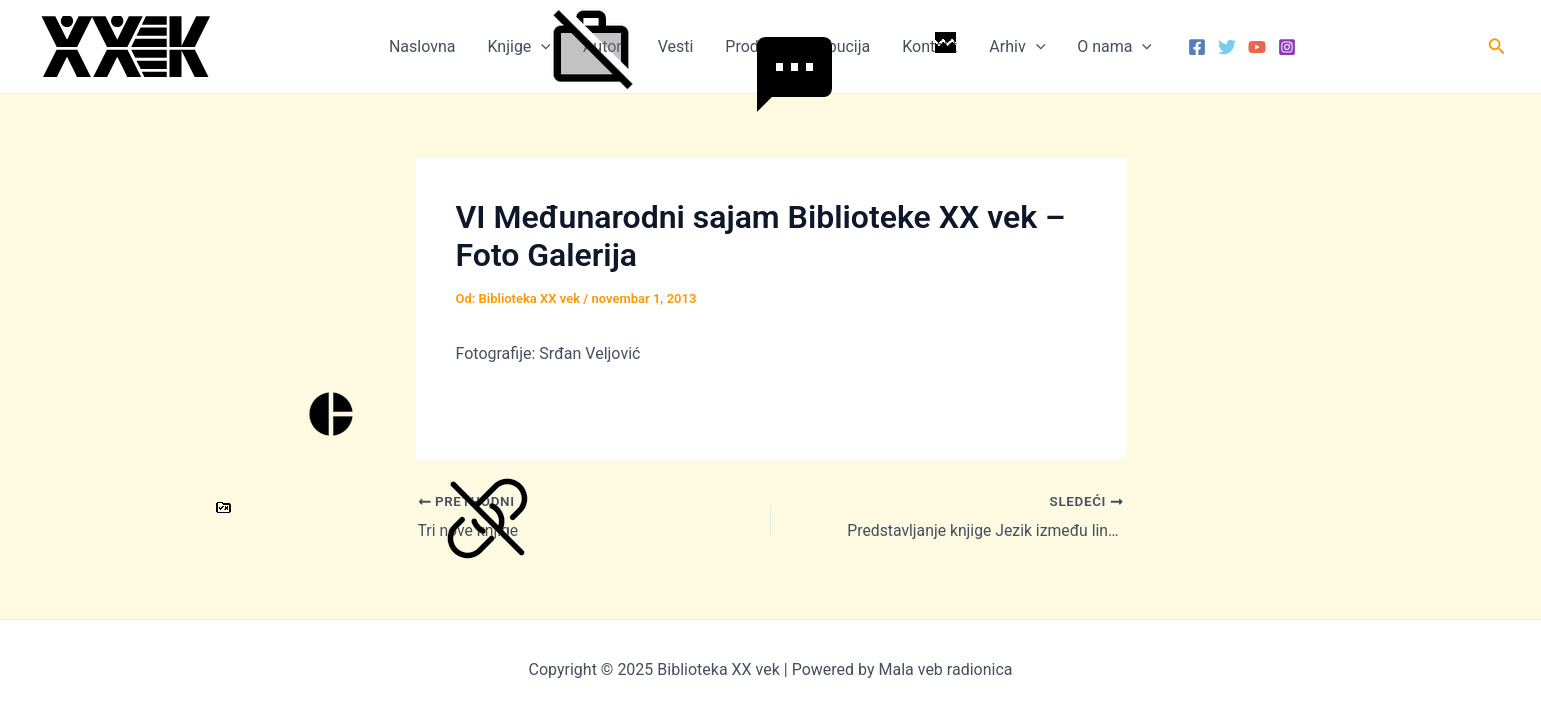  I want to click on work mode disabled or turned off, so click(591, 48).